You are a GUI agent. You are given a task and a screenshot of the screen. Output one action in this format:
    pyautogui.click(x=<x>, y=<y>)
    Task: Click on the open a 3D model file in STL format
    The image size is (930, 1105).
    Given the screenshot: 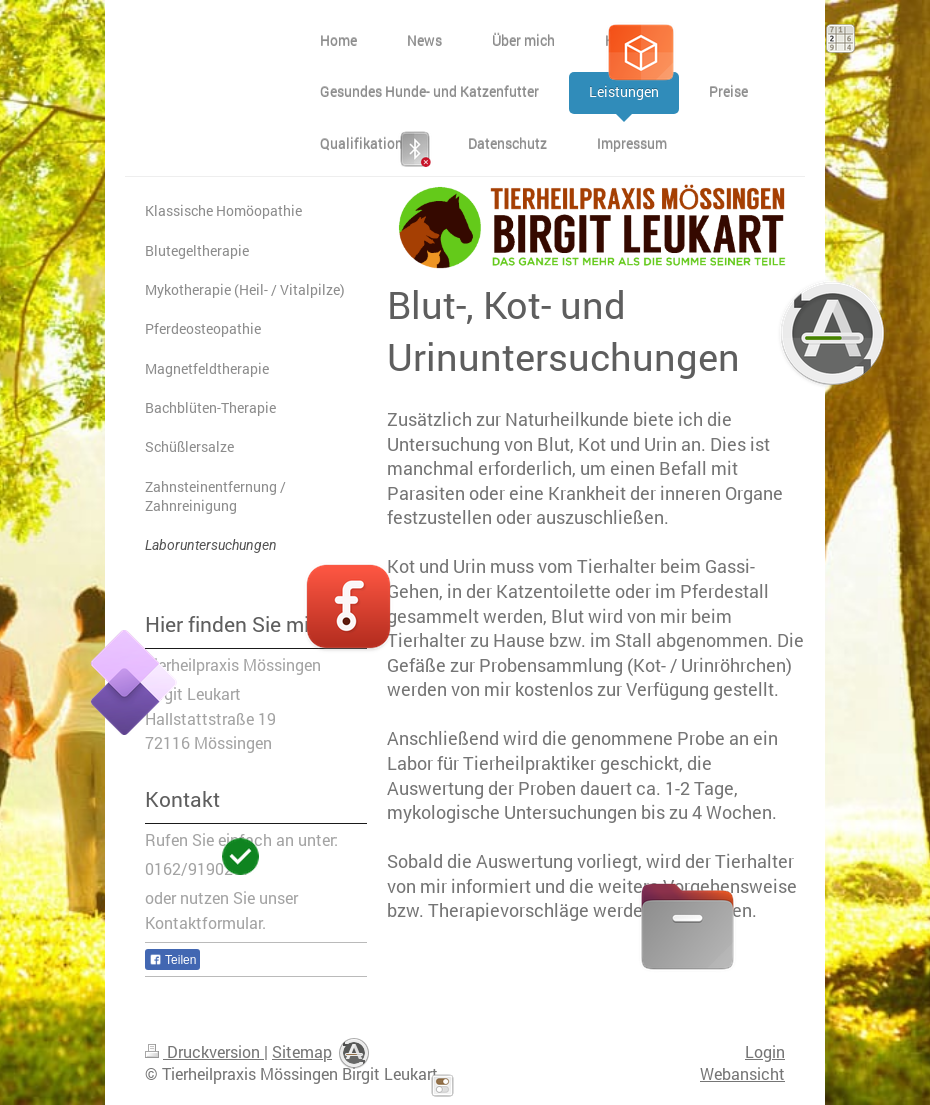 What is the action you would take?
    pyautogui.click(x=641, y=50)
    